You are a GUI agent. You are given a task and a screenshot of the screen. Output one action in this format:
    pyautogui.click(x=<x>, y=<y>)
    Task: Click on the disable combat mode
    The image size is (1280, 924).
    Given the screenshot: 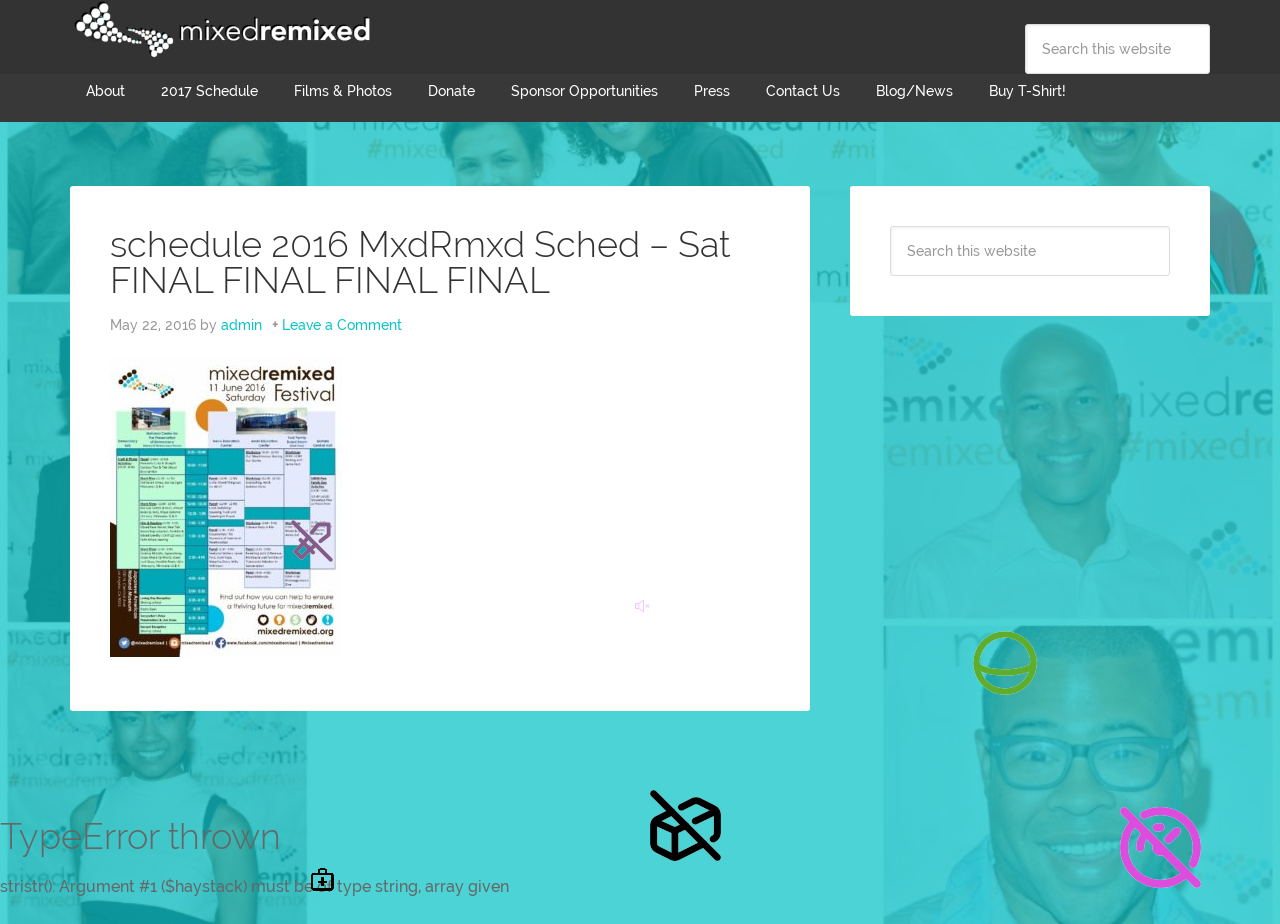 What is the action you would take?
    pyautogui.click(x=312, y=541)
    